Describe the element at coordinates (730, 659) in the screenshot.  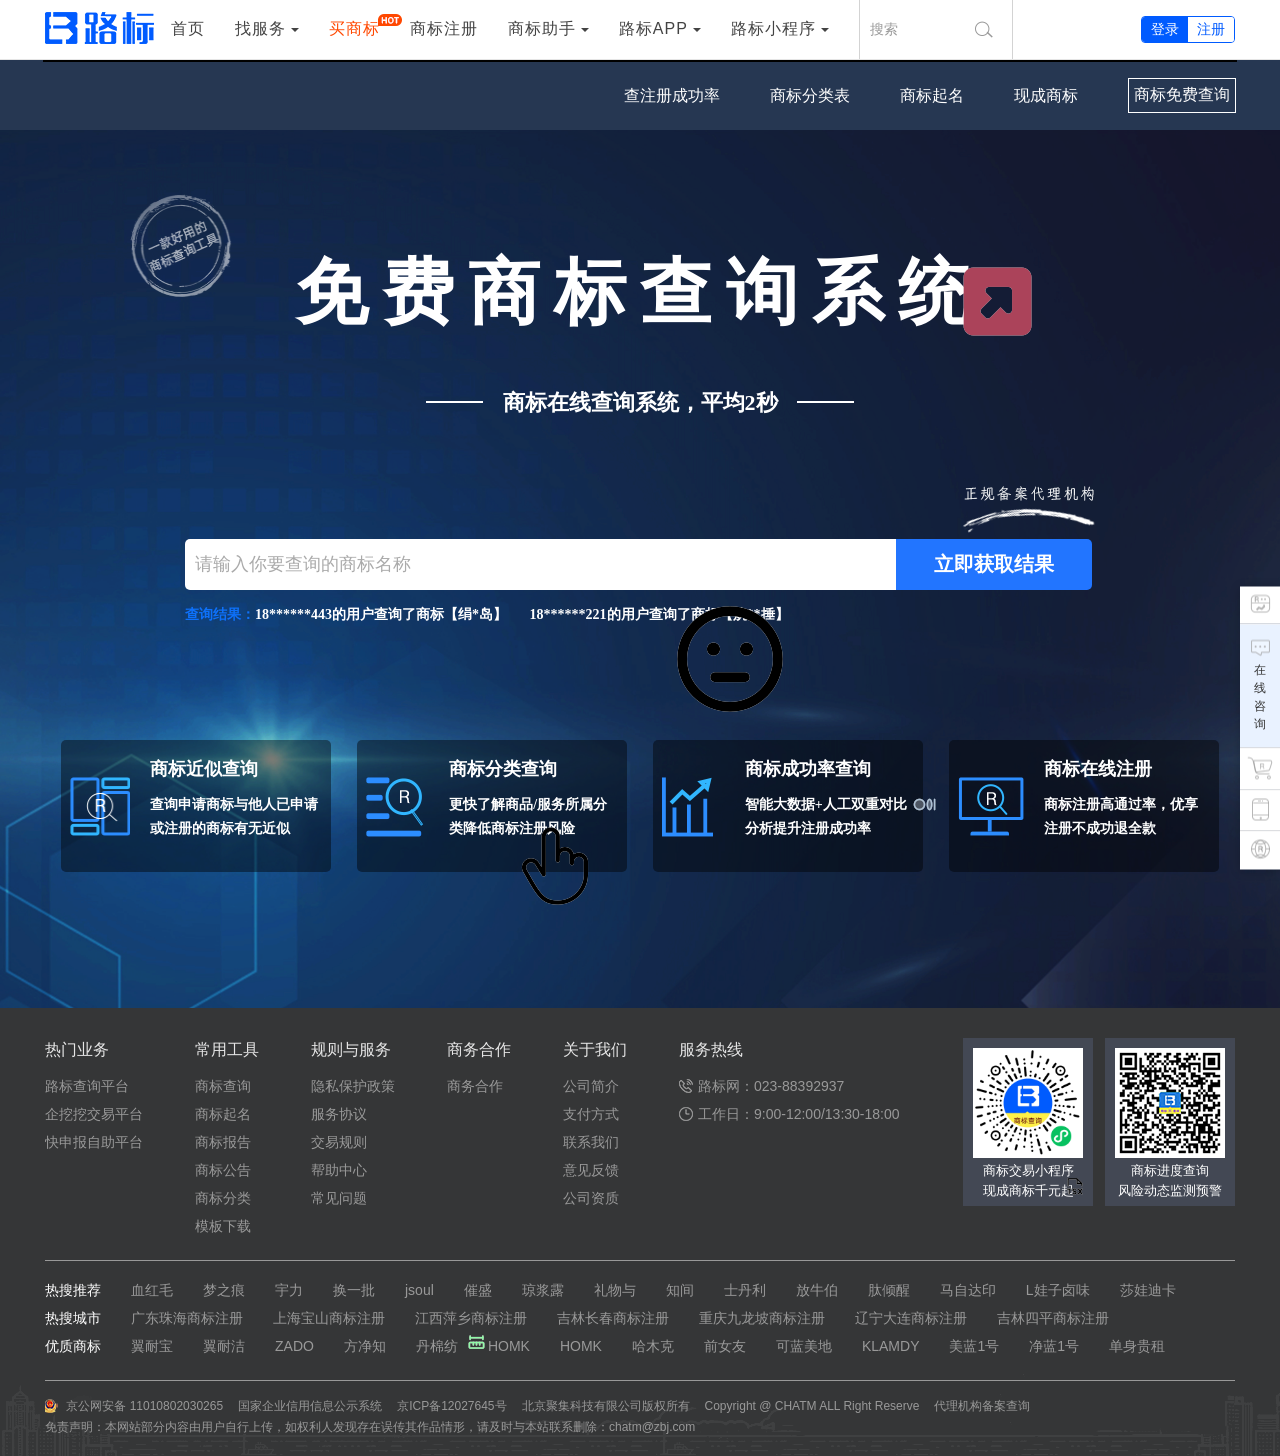
I see `indicate neutral or average rating` at that location.